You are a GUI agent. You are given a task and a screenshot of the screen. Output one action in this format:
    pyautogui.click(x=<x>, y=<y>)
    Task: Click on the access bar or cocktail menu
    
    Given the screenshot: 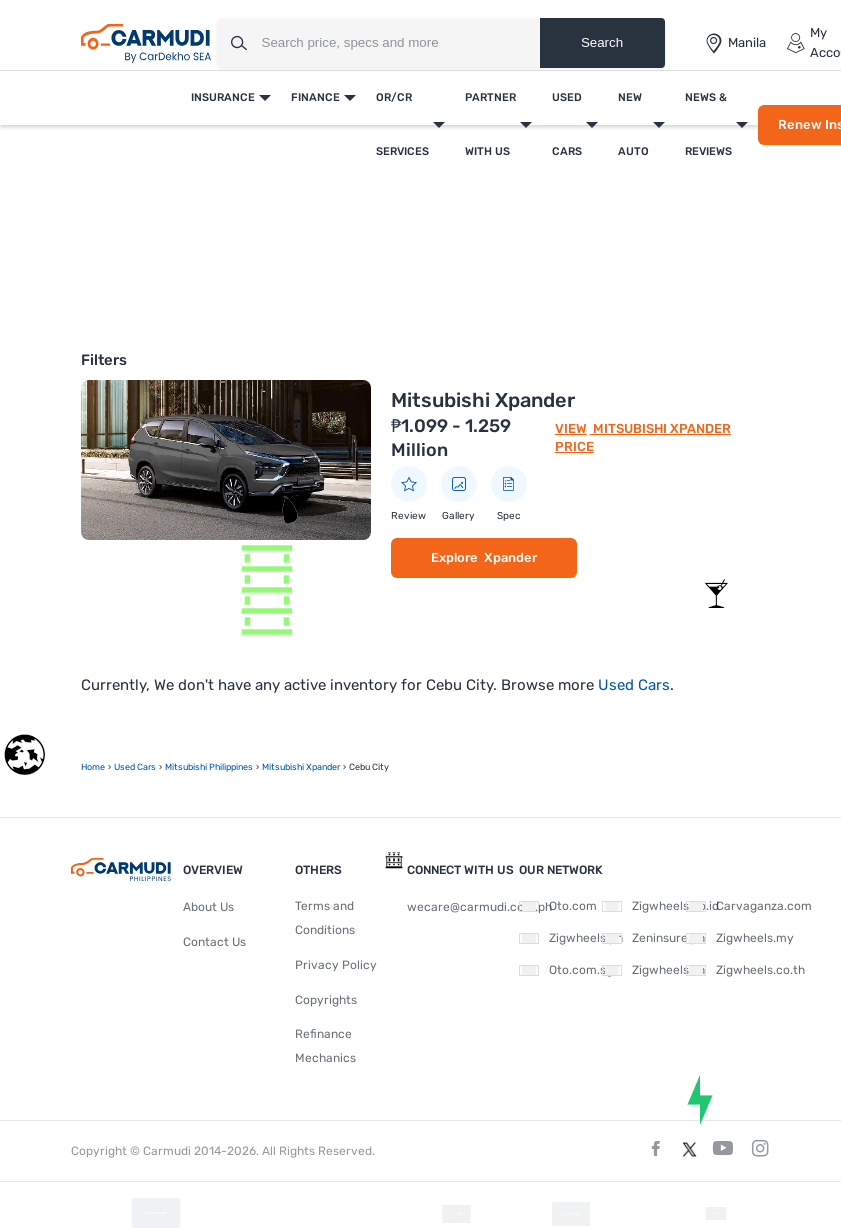 What is the action you would take?
    pyautogui.click(x=716, y=593)
    